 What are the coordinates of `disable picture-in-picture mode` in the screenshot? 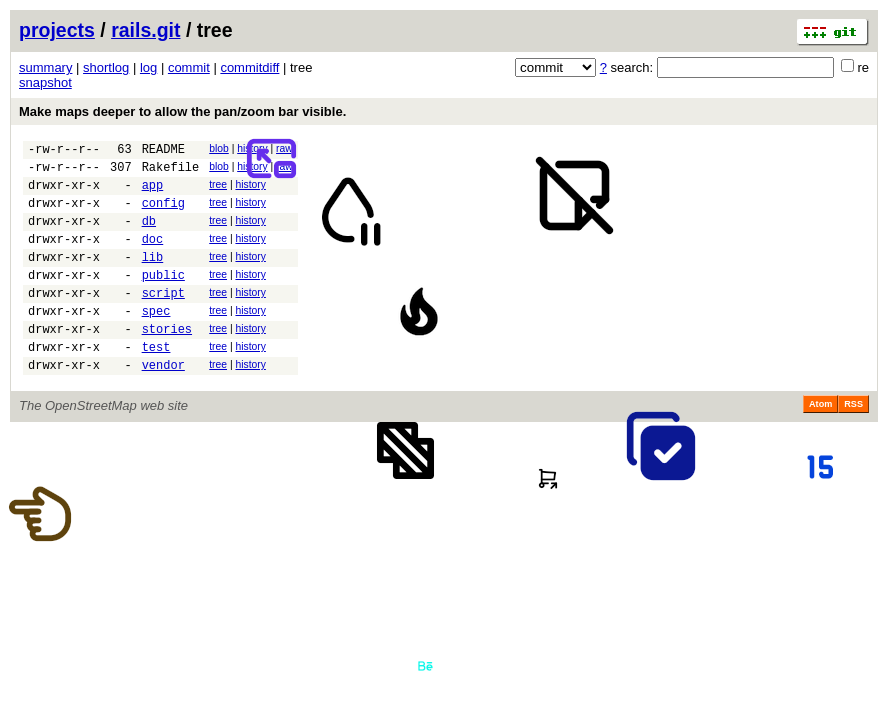 It's located at (271, 158).